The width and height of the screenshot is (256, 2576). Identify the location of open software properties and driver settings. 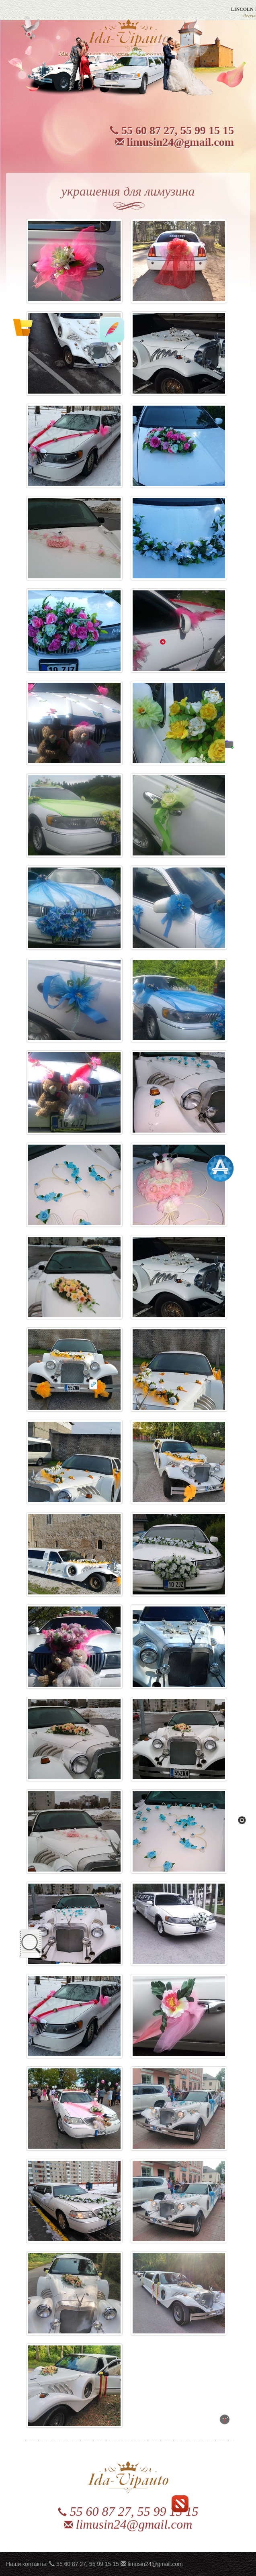
(220, 1168).